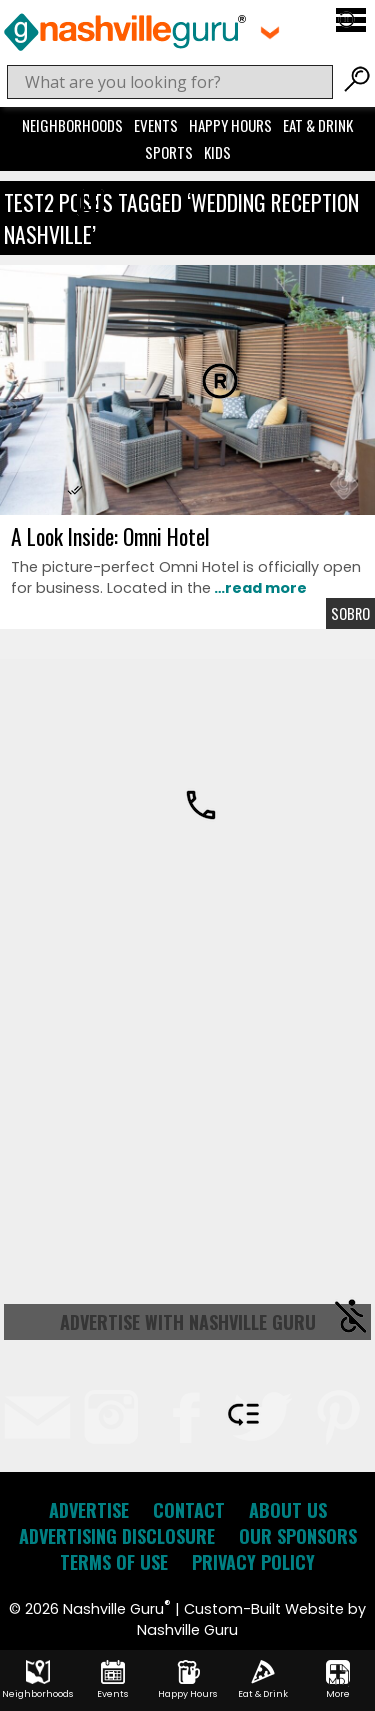  I want to click on open a markdown file, so click(339, 1675).